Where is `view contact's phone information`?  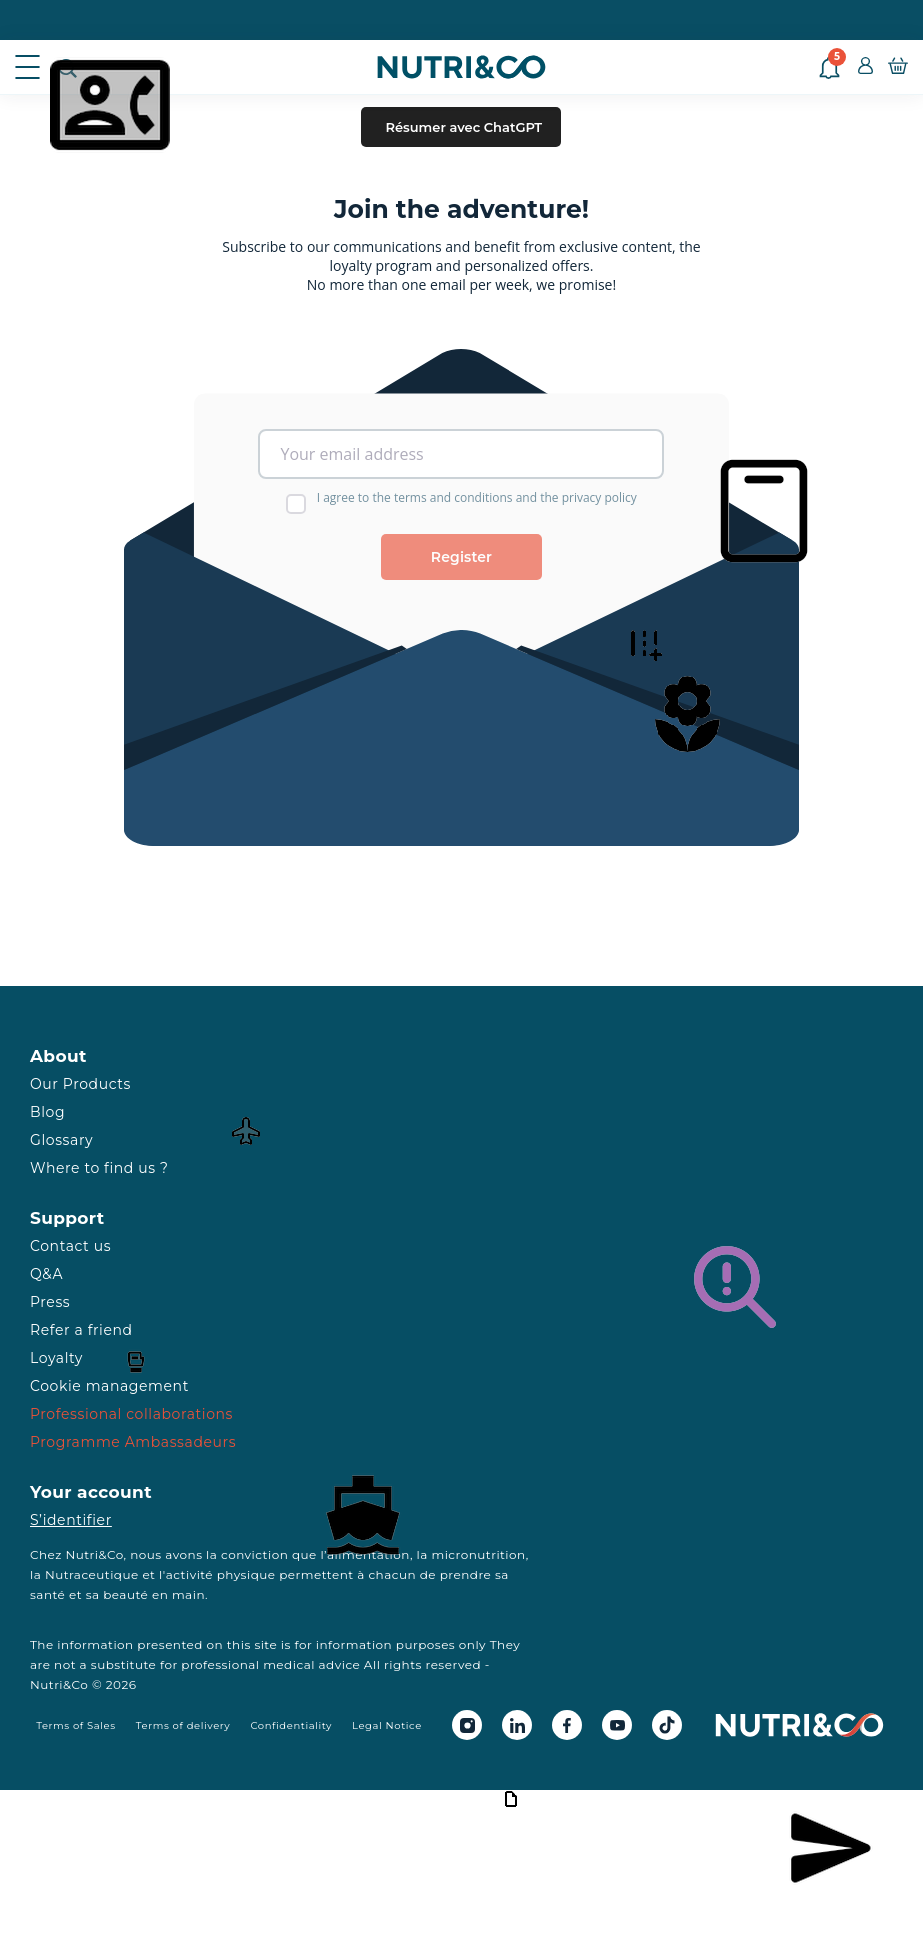
view contact's phone information is located at coordinates (110, 105).